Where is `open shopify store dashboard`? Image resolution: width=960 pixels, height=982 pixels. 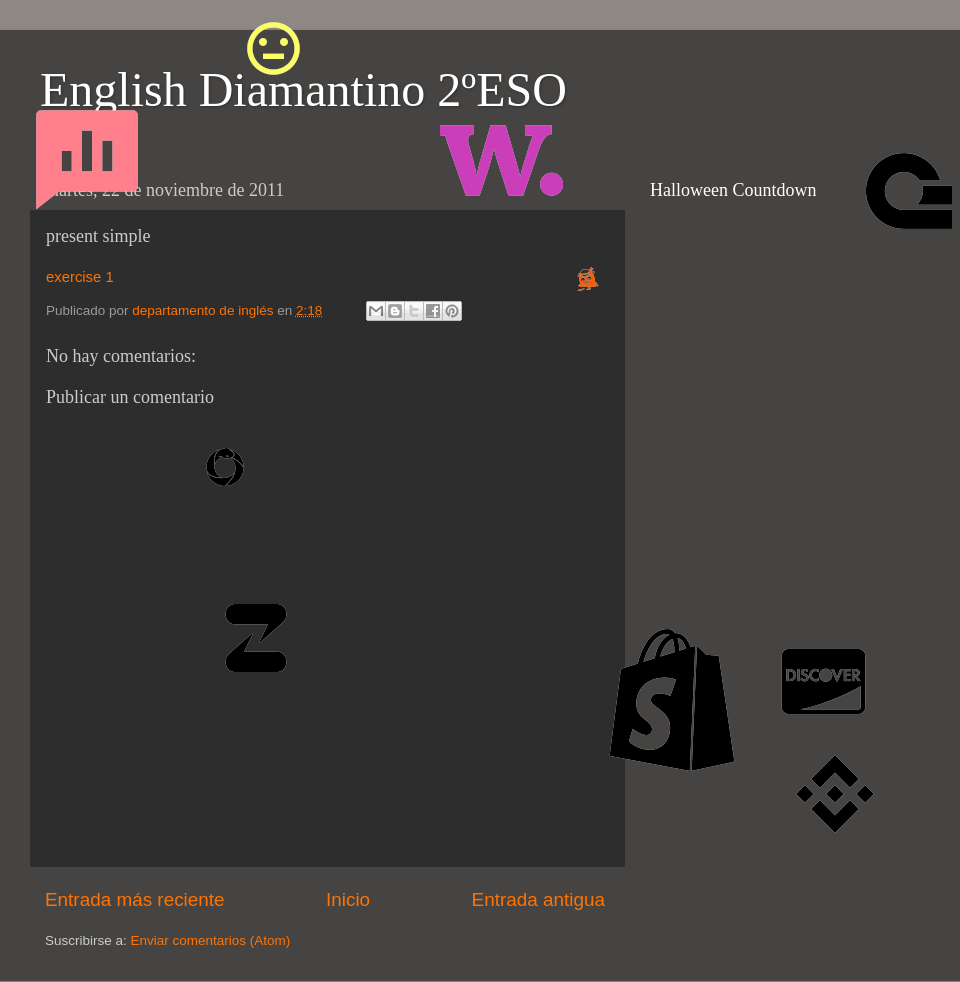
open shopify store dashboard is located at coordinates (672, 700).